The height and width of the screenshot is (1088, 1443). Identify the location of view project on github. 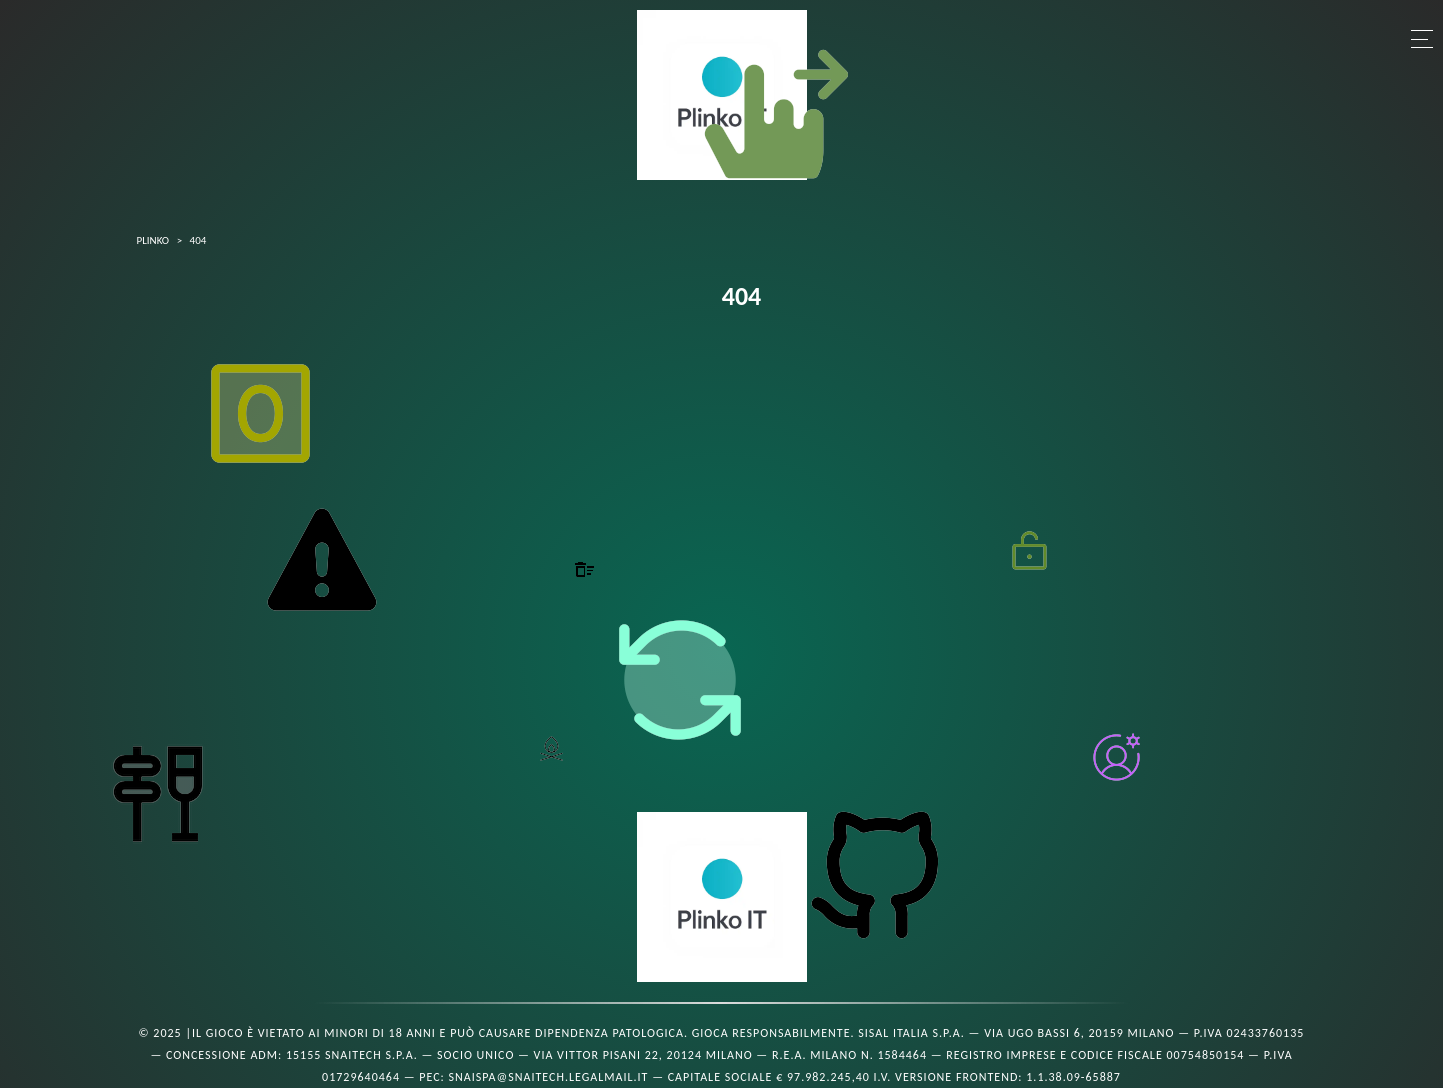
(875, 875).